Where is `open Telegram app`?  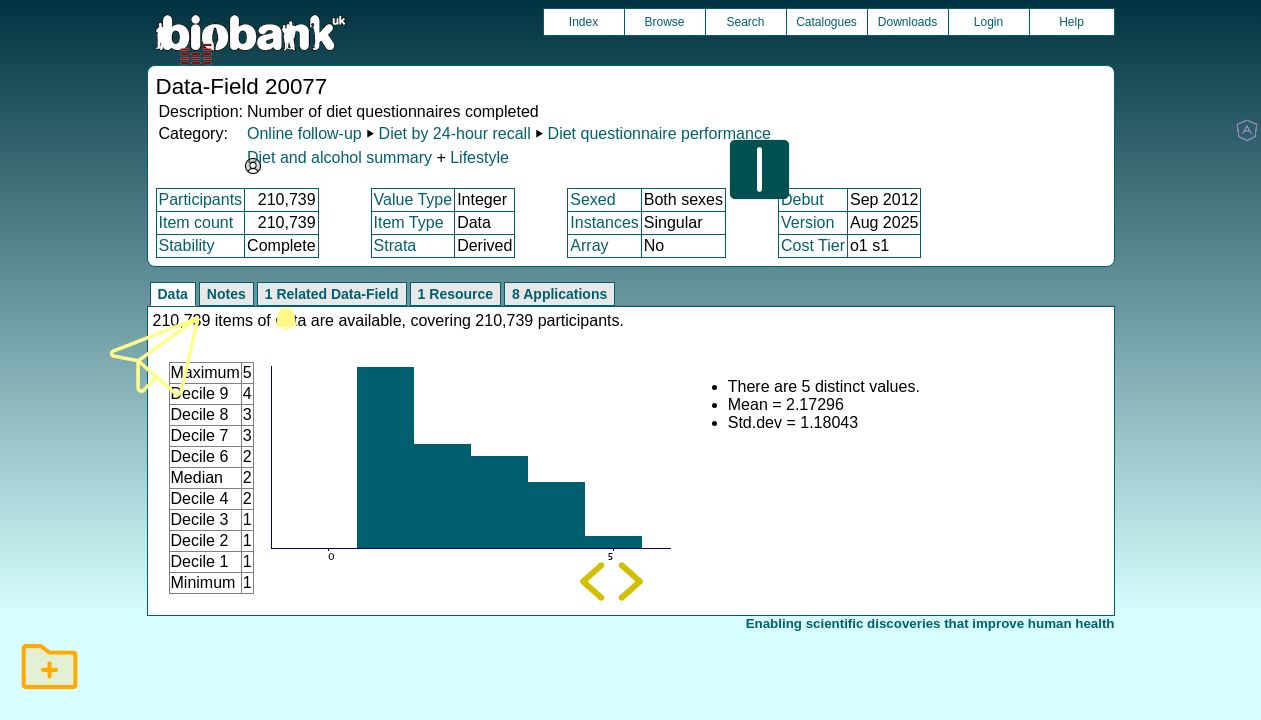 open Telegram app is located at coordinates (158, 358).